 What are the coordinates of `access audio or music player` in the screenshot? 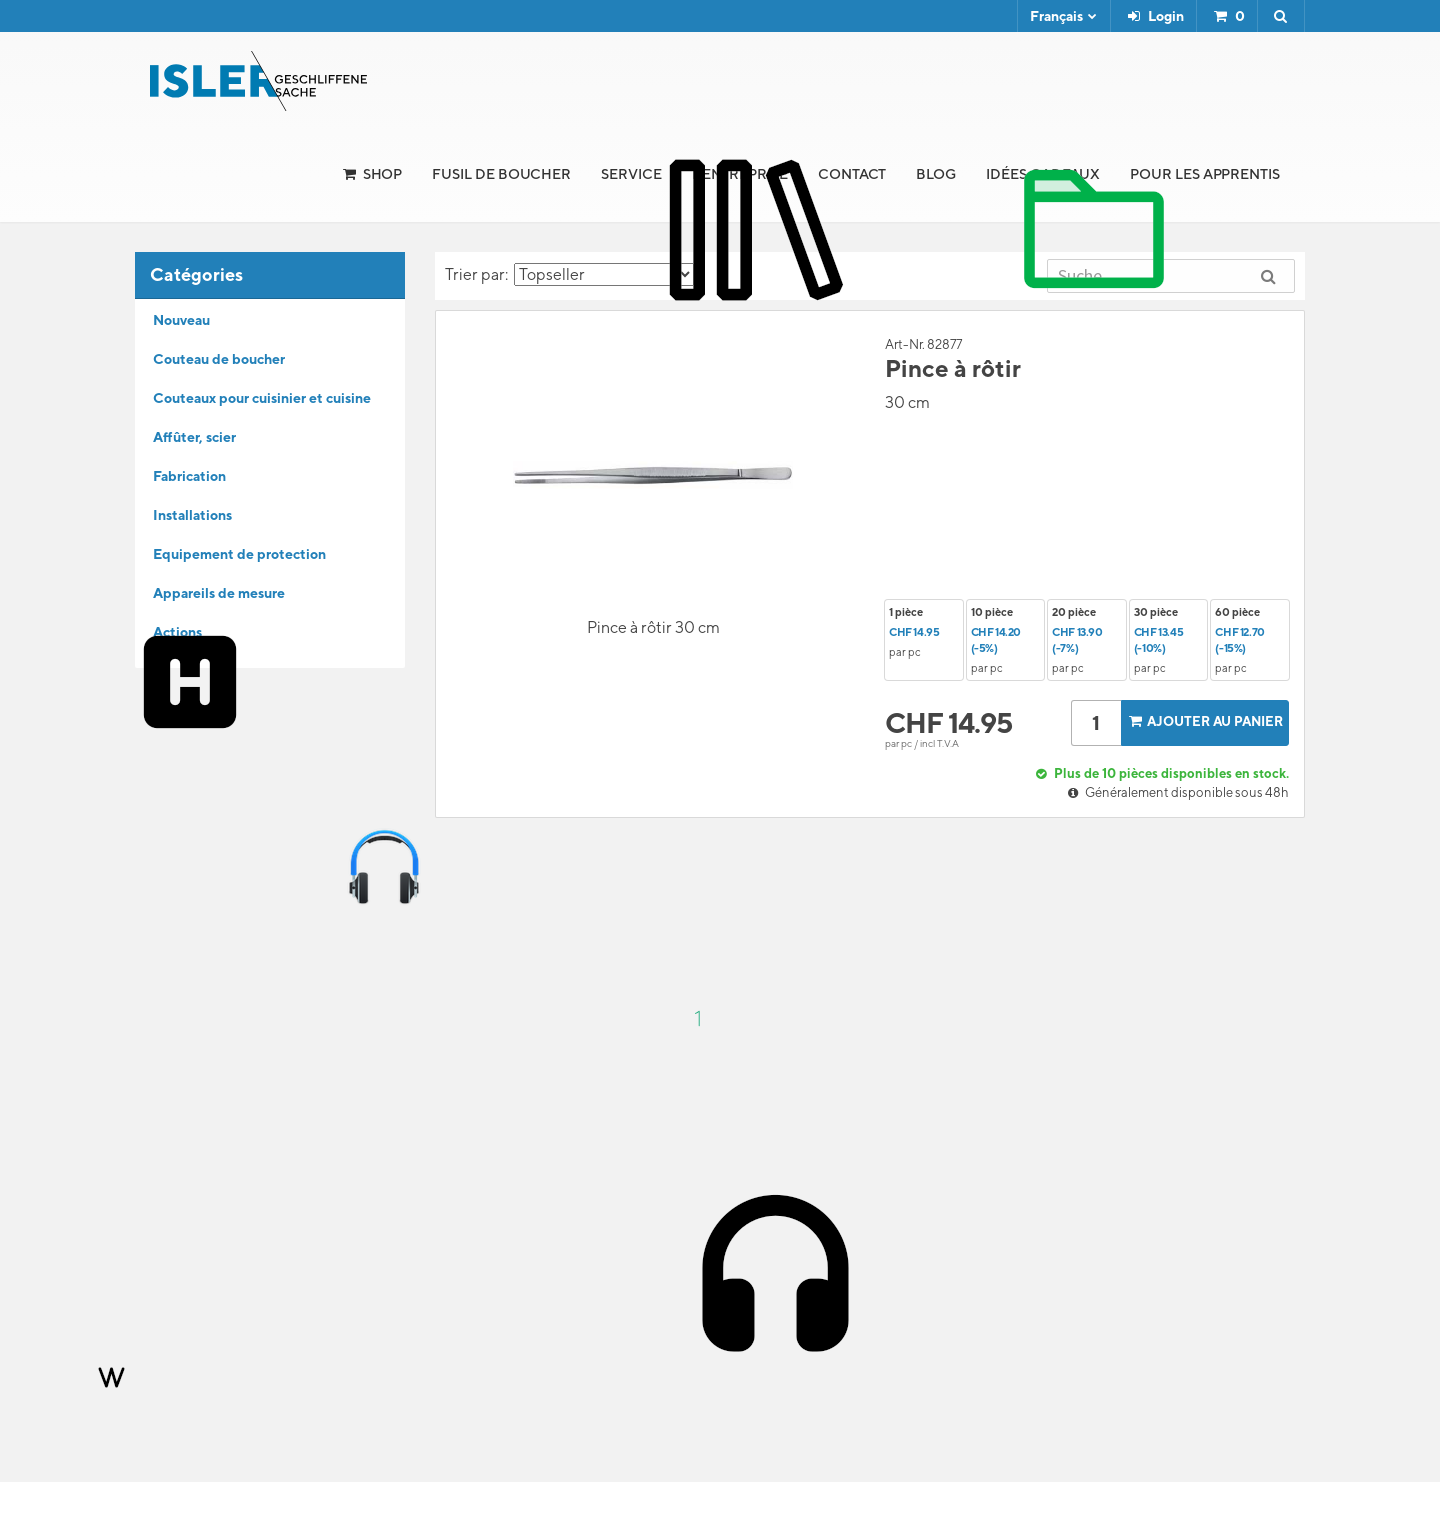 It's located at (775, 1278).